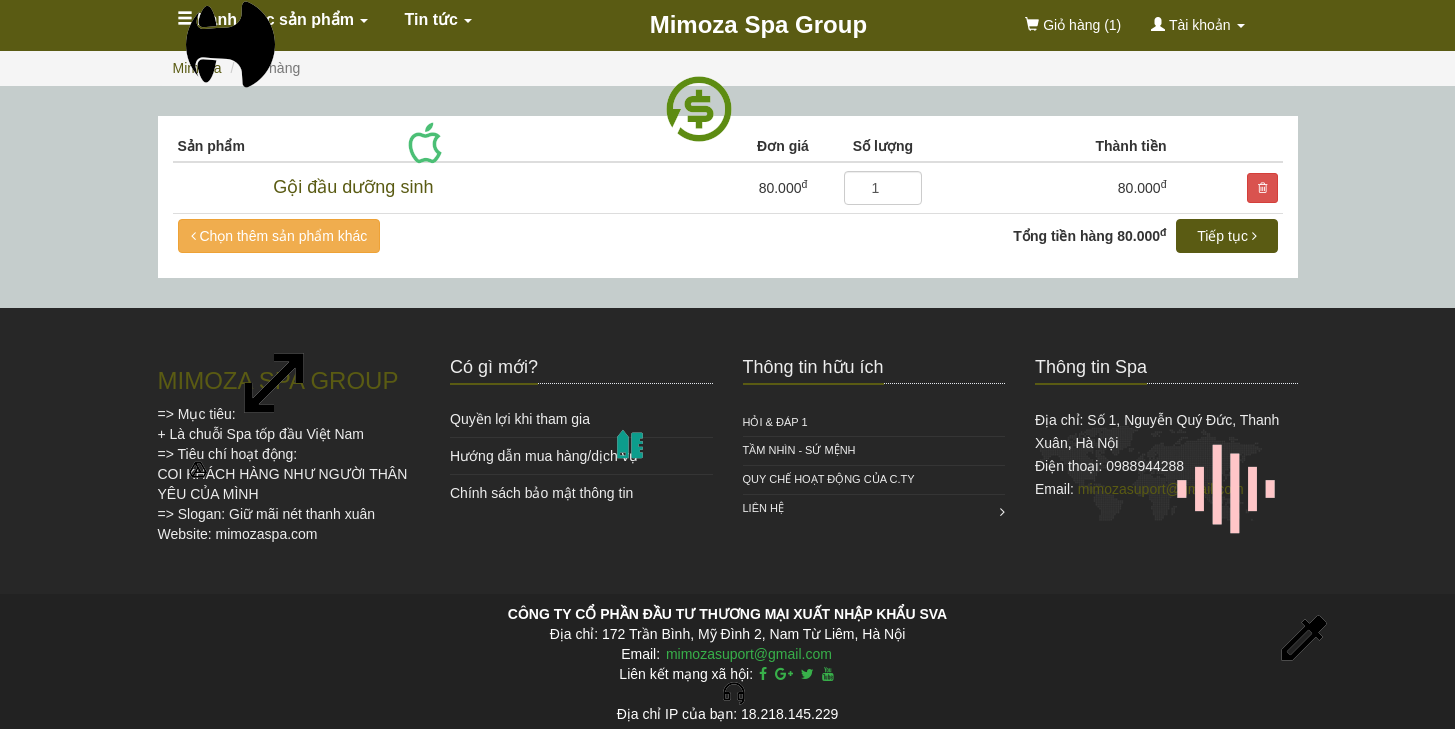 This screenshot has width=1455, height=729. What do you see at coordinates (426, 143) in the screenshot?
I see `apple company logo` at bounding box center [426, 143].